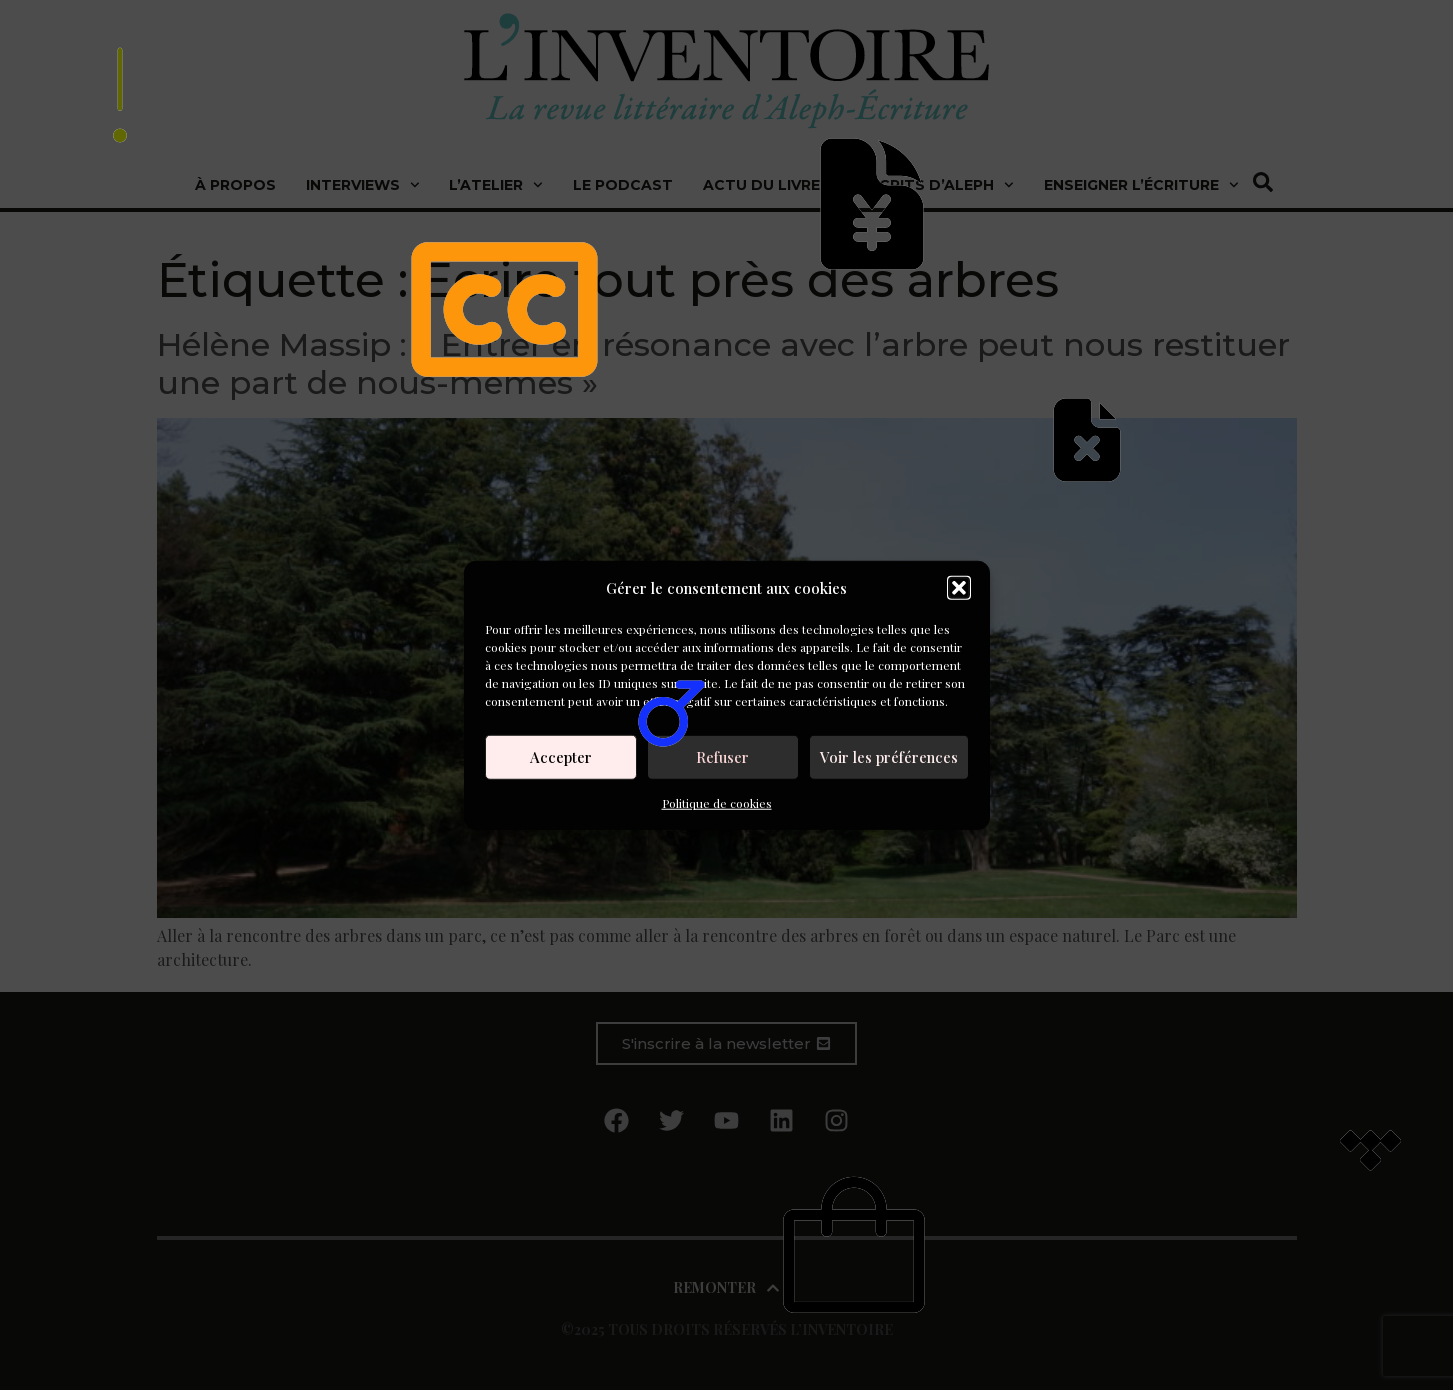 The image size is (1453, 1390). I want to click on view yen currency document, so click(872, 204).